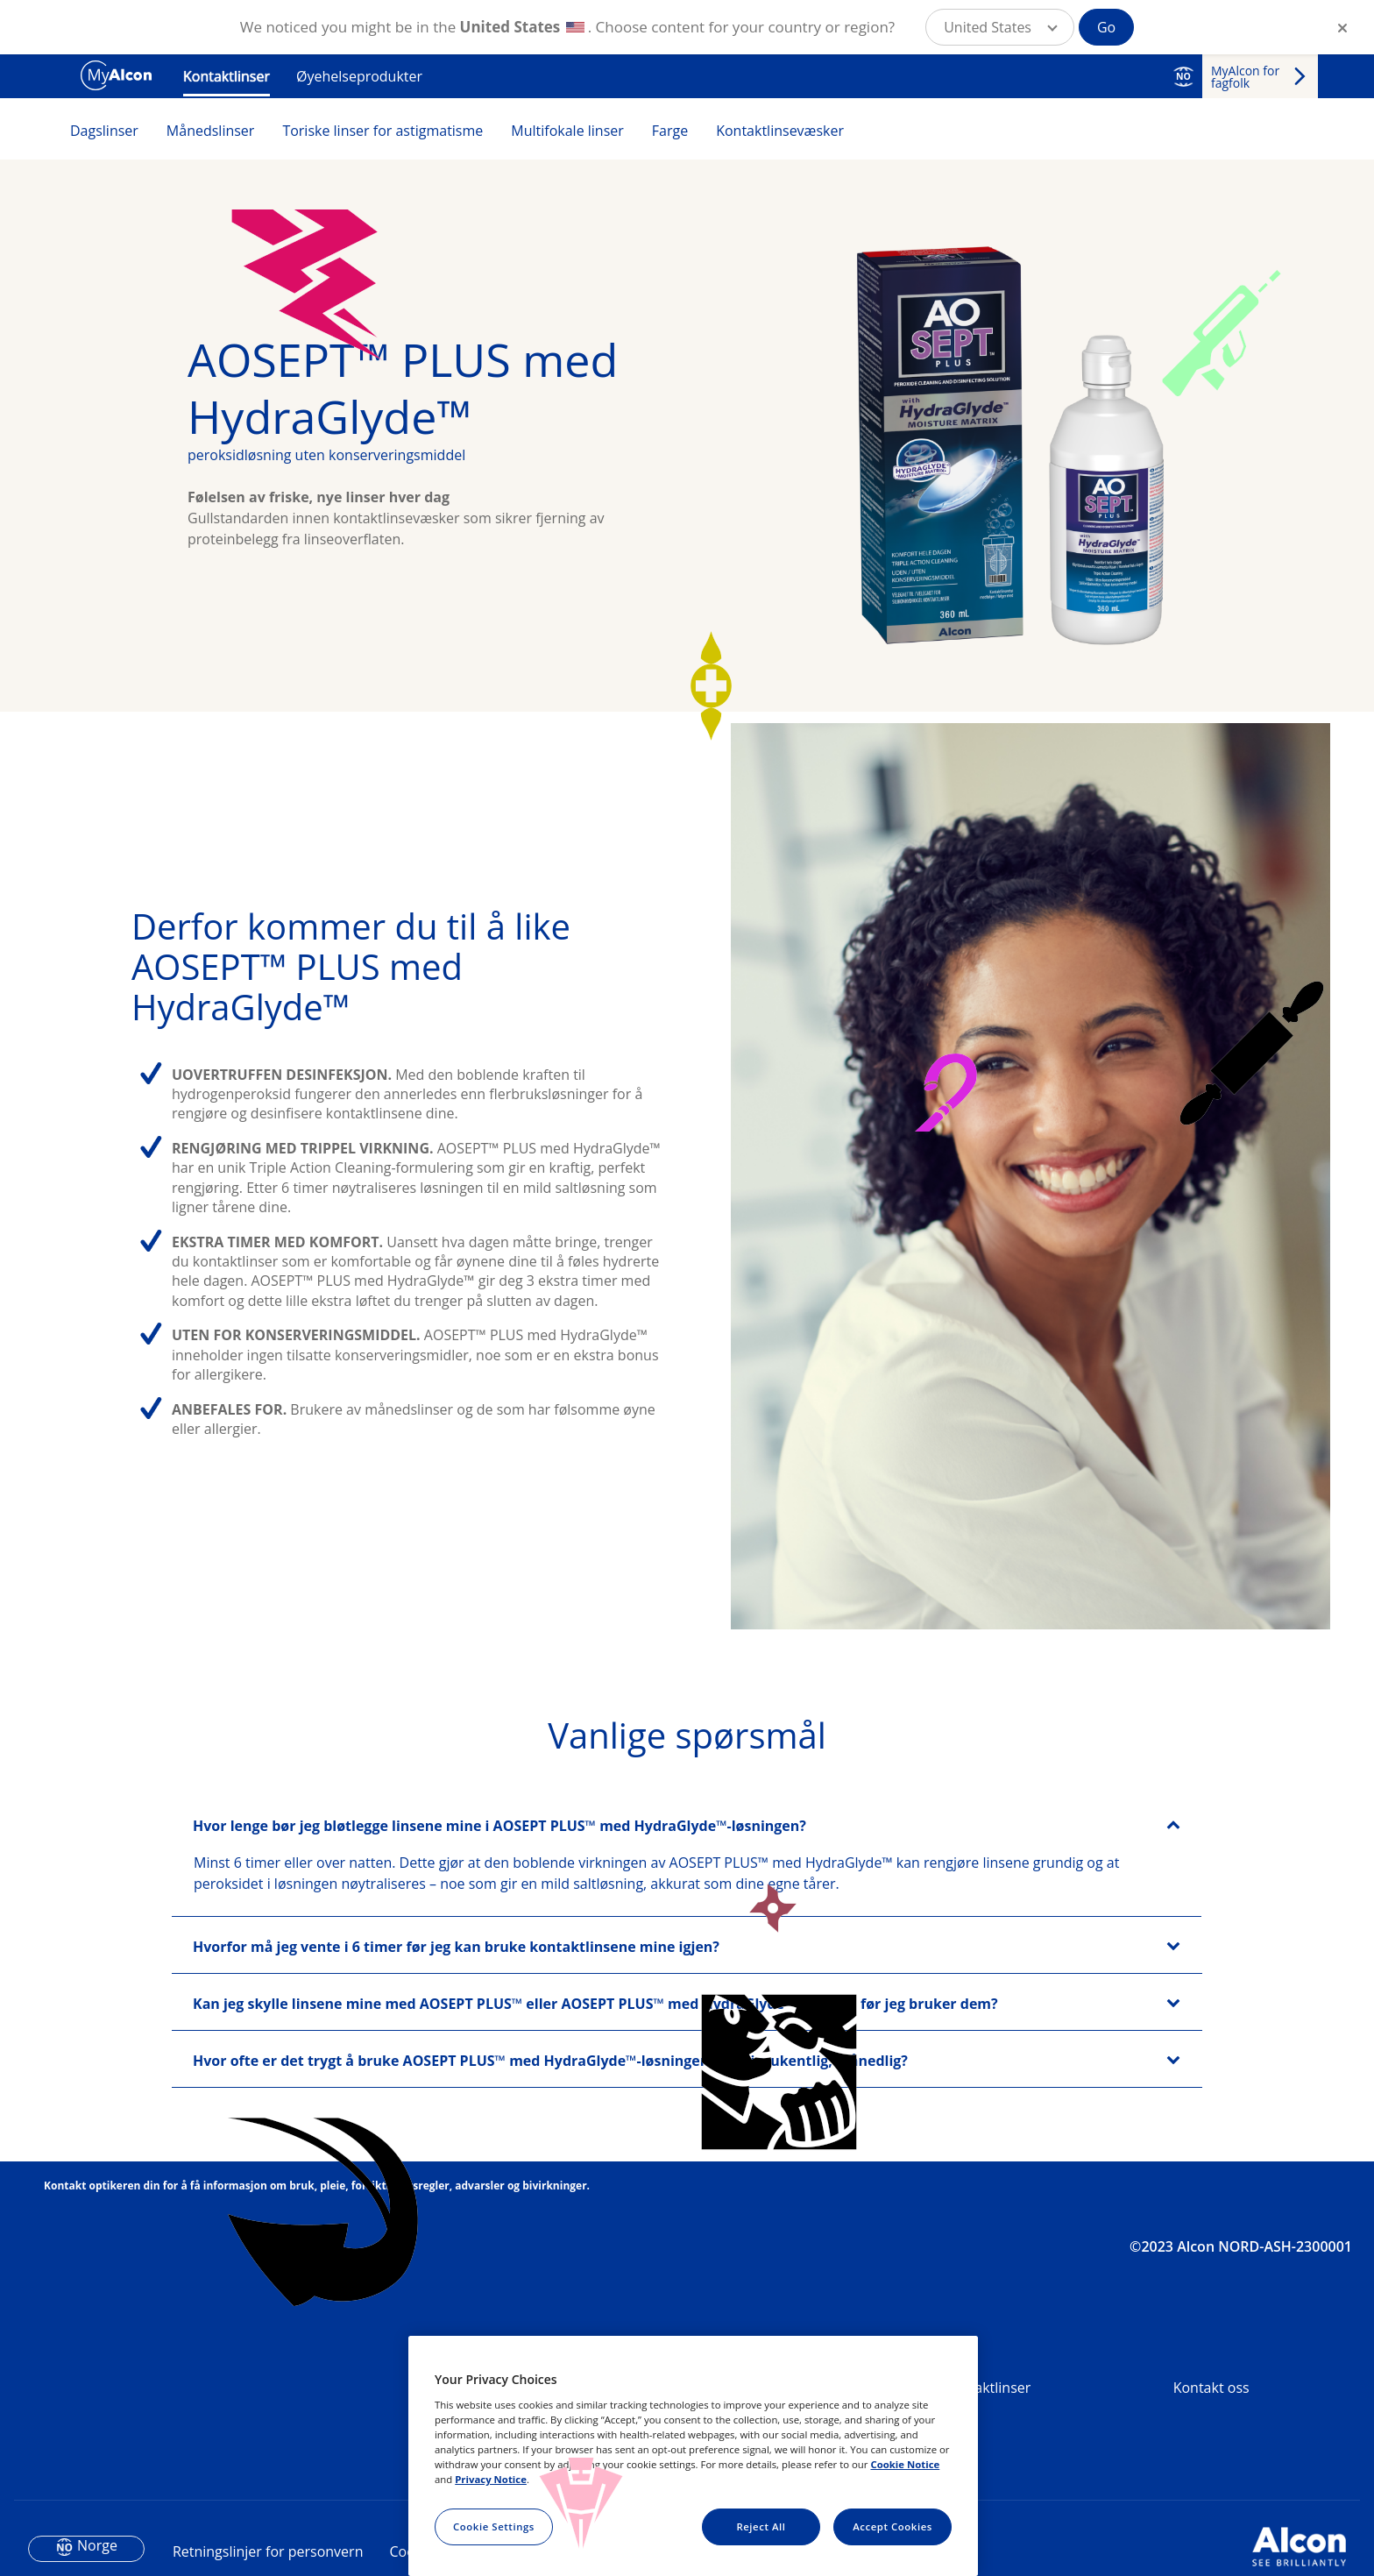 The width and height of the screenshot is (1374, 2576). Describe the element at coordinates (306, 284) in the screenshot. I see `activate lightning or electric ability` at that location.